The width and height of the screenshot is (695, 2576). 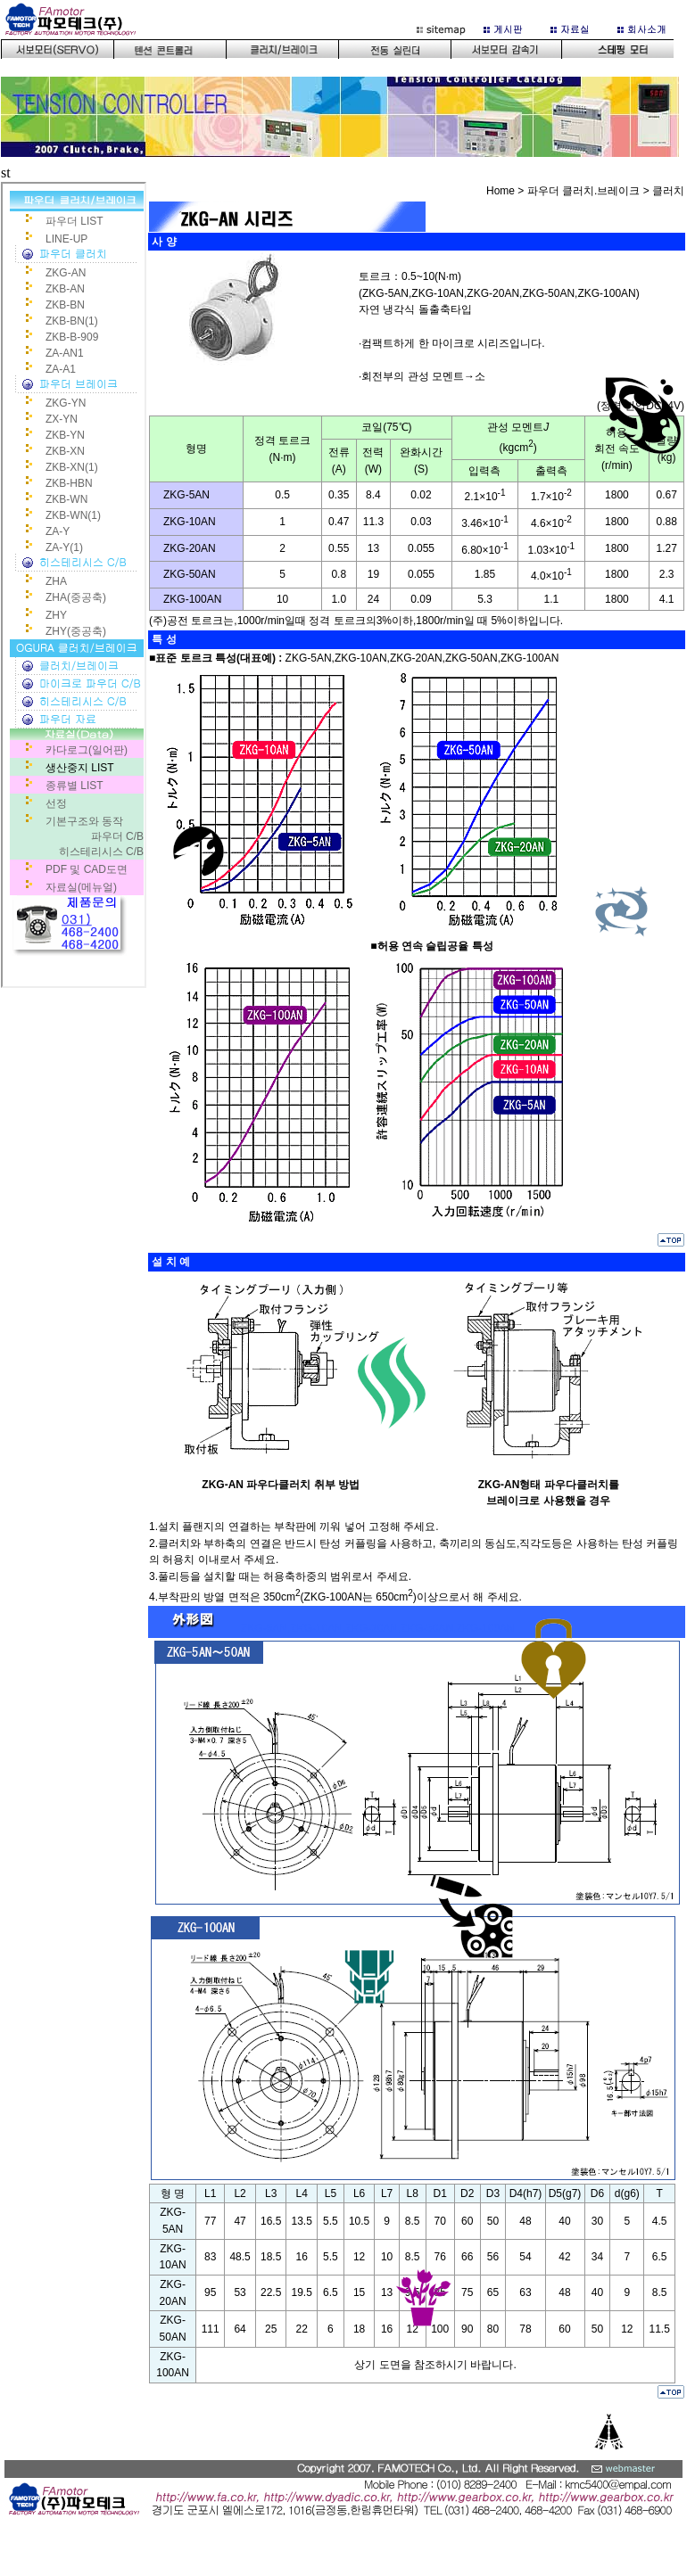 I want to click on equip metal scale armor, so click(x=369, y=1977).